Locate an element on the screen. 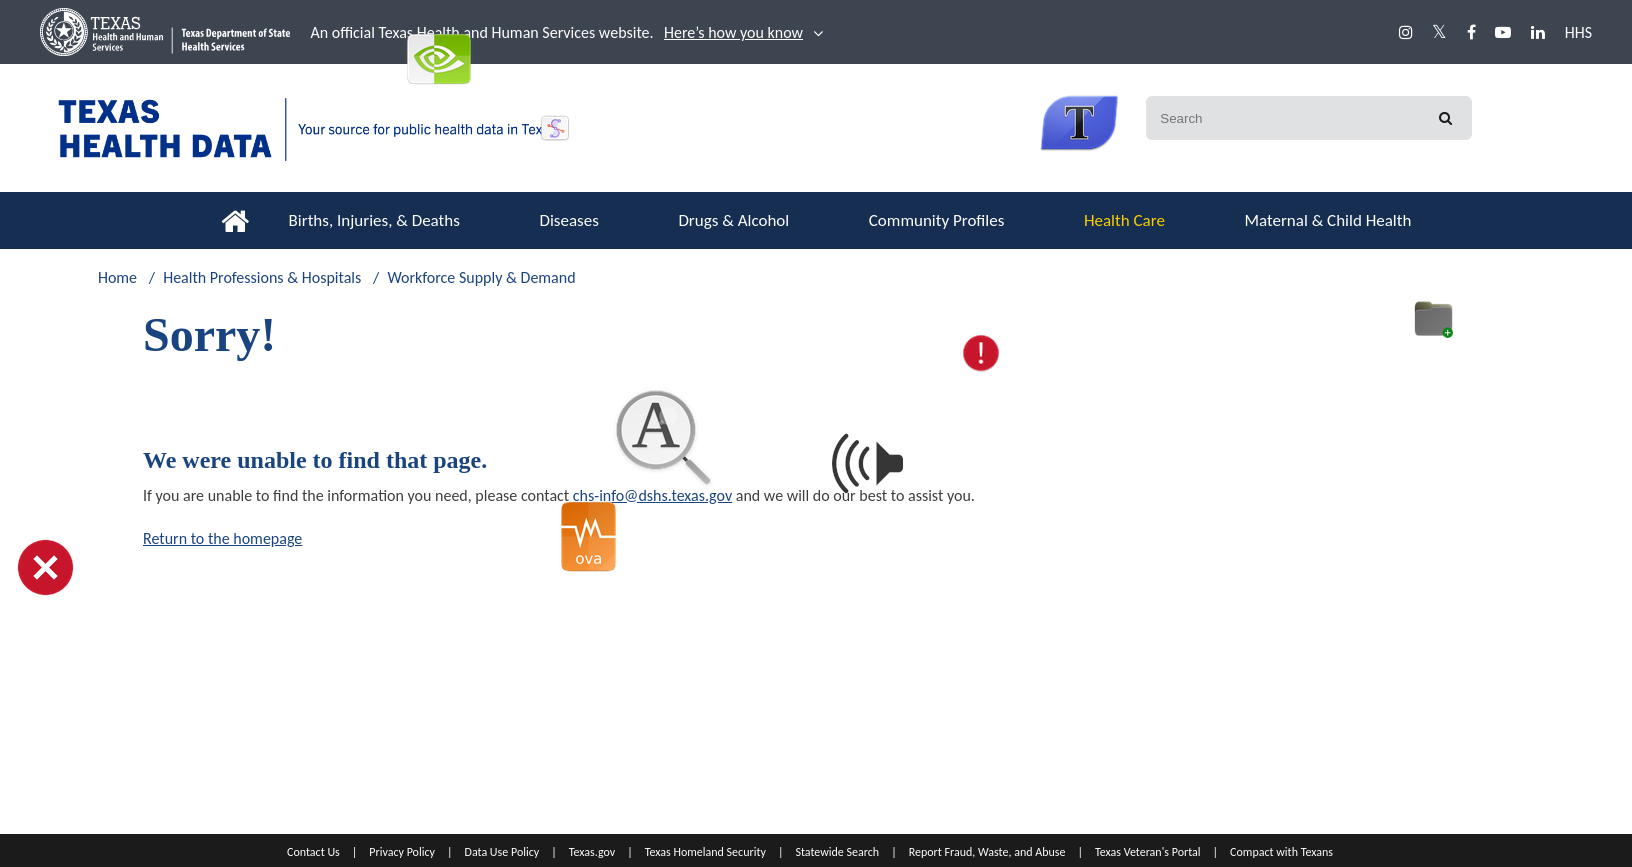  compressed SVG image file is located at coordinates (555, 127).